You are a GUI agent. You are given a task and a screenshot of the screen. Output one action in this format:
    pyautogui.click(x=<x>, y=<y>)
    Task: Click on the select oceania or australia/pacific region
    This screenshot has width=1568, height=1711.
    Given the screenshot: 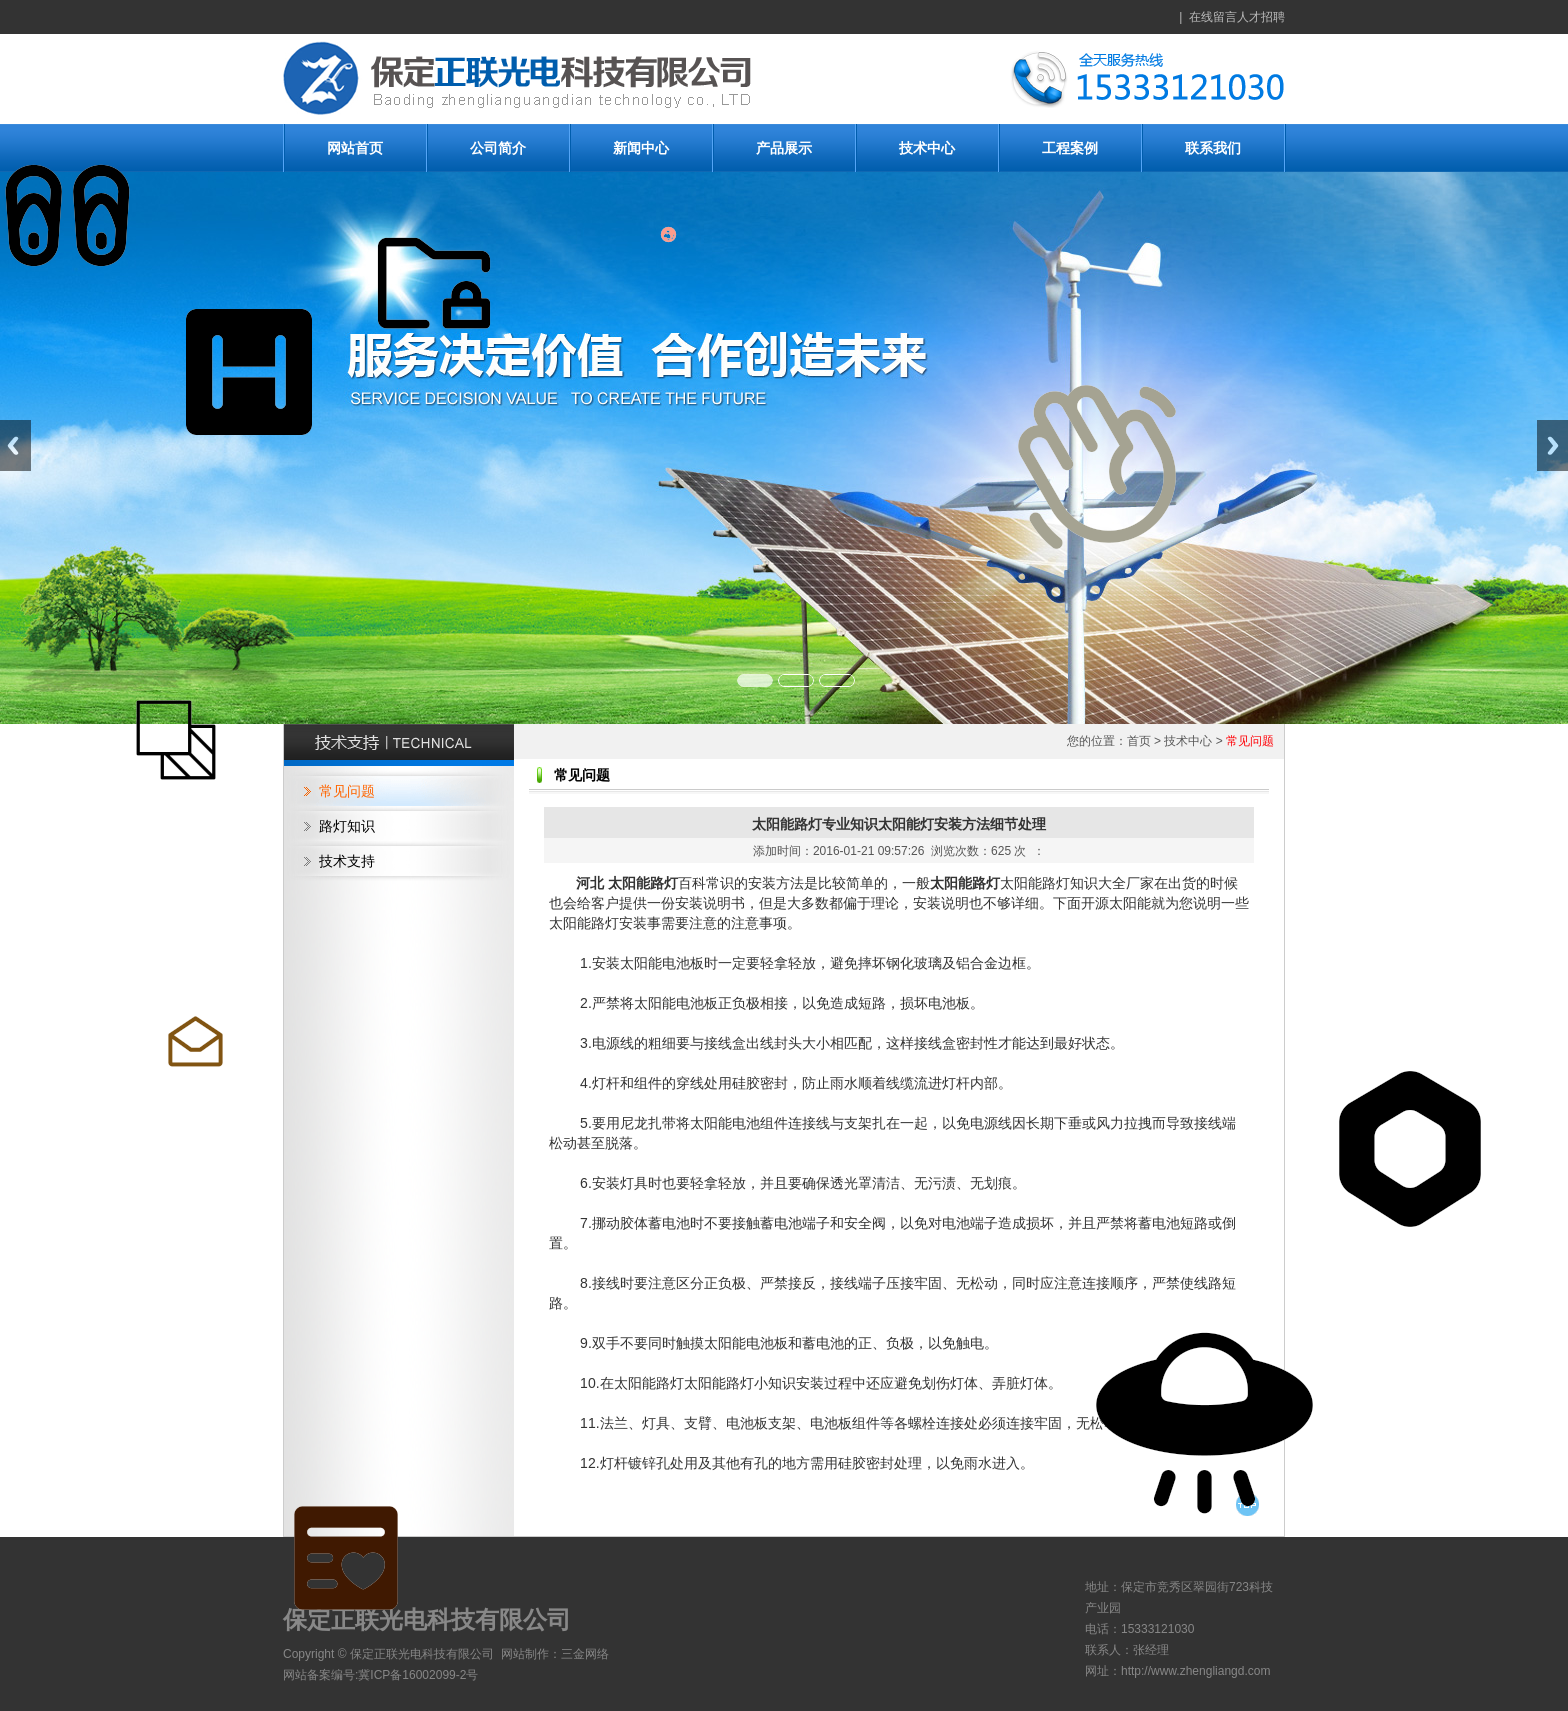 What is the action you would take?
    pyautogui.click(x=668, y=234)
    